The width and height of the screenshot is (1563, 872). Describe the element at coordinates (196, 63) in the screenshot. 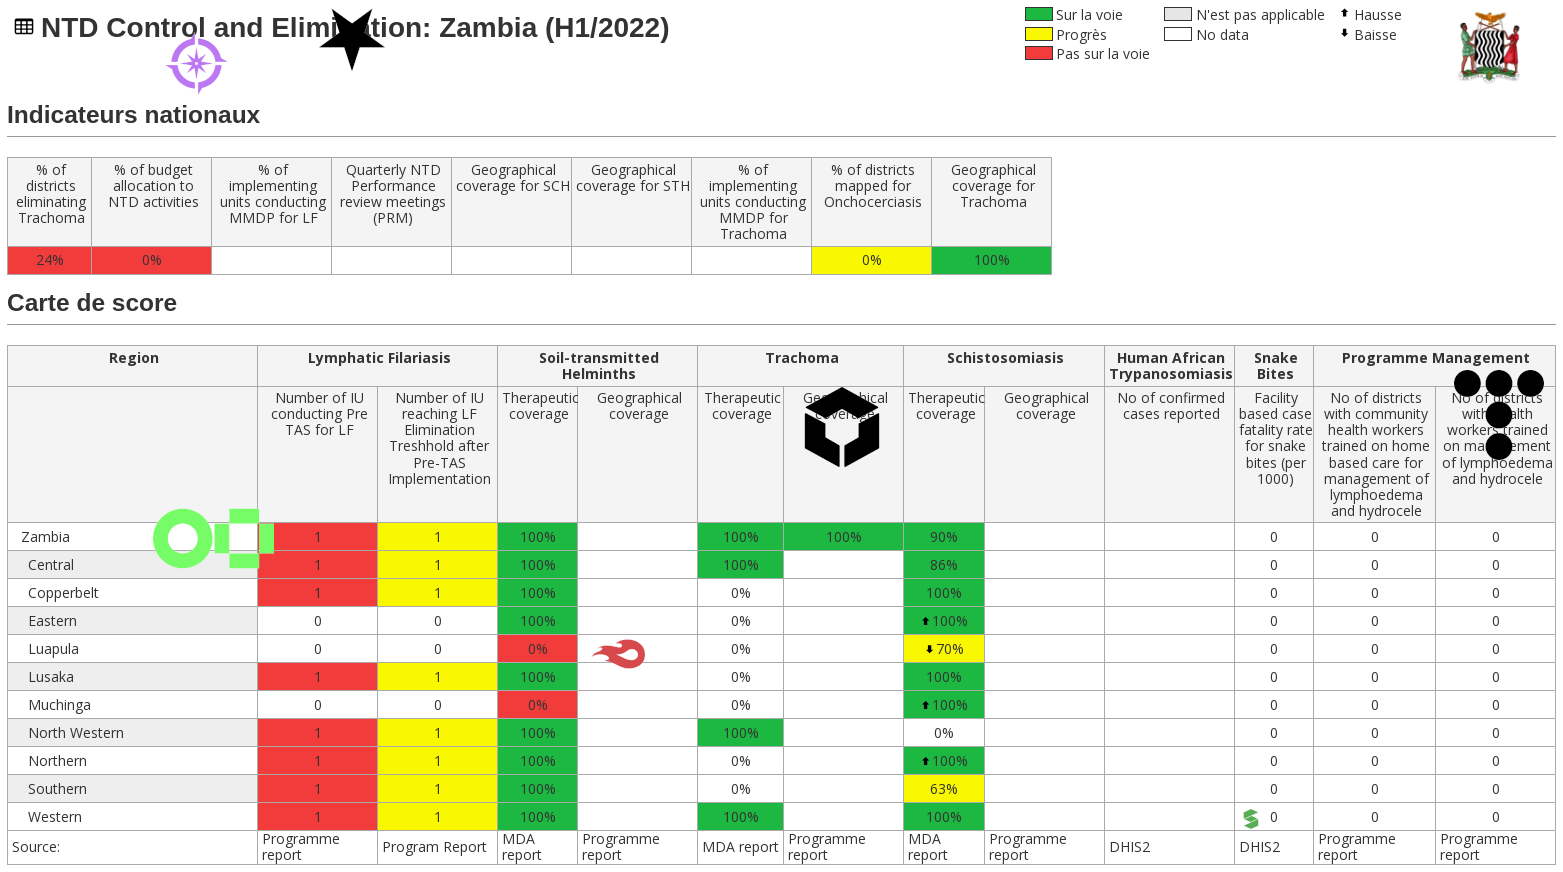

I see `open OSGeo geospatial tools or resources` at that location.